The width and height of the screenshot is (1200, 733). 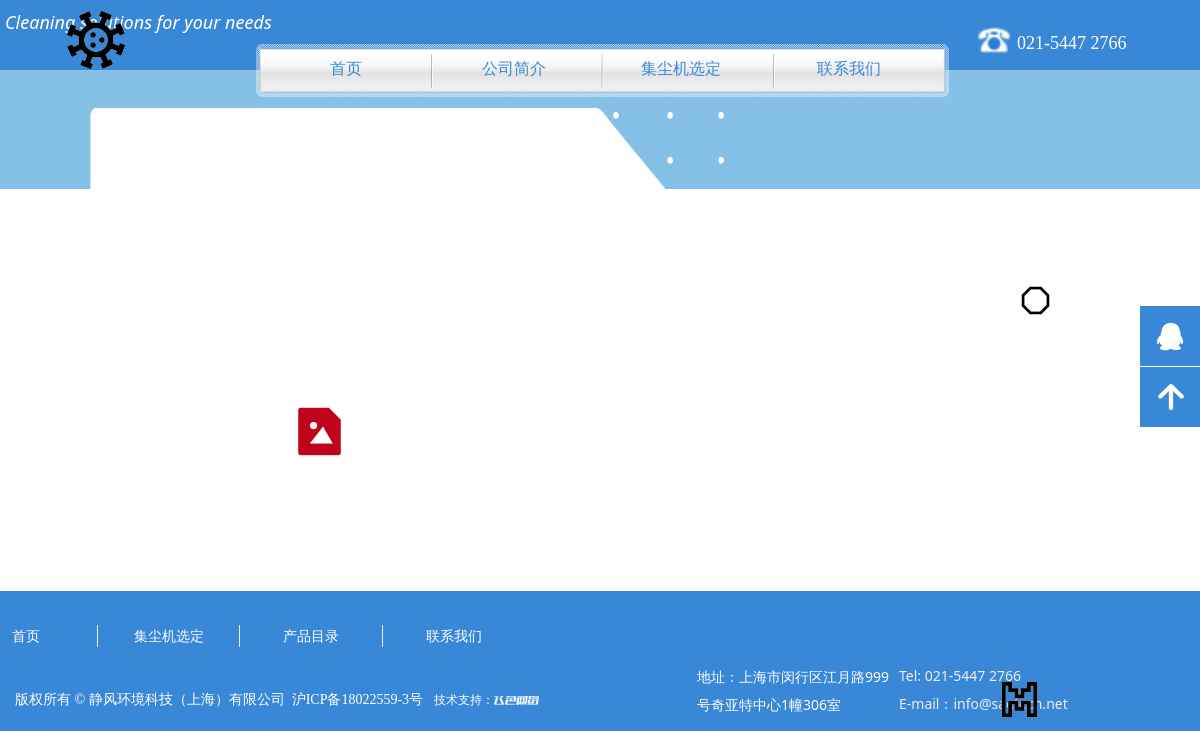 I want to click on view image file, so click(x=319, y=431).